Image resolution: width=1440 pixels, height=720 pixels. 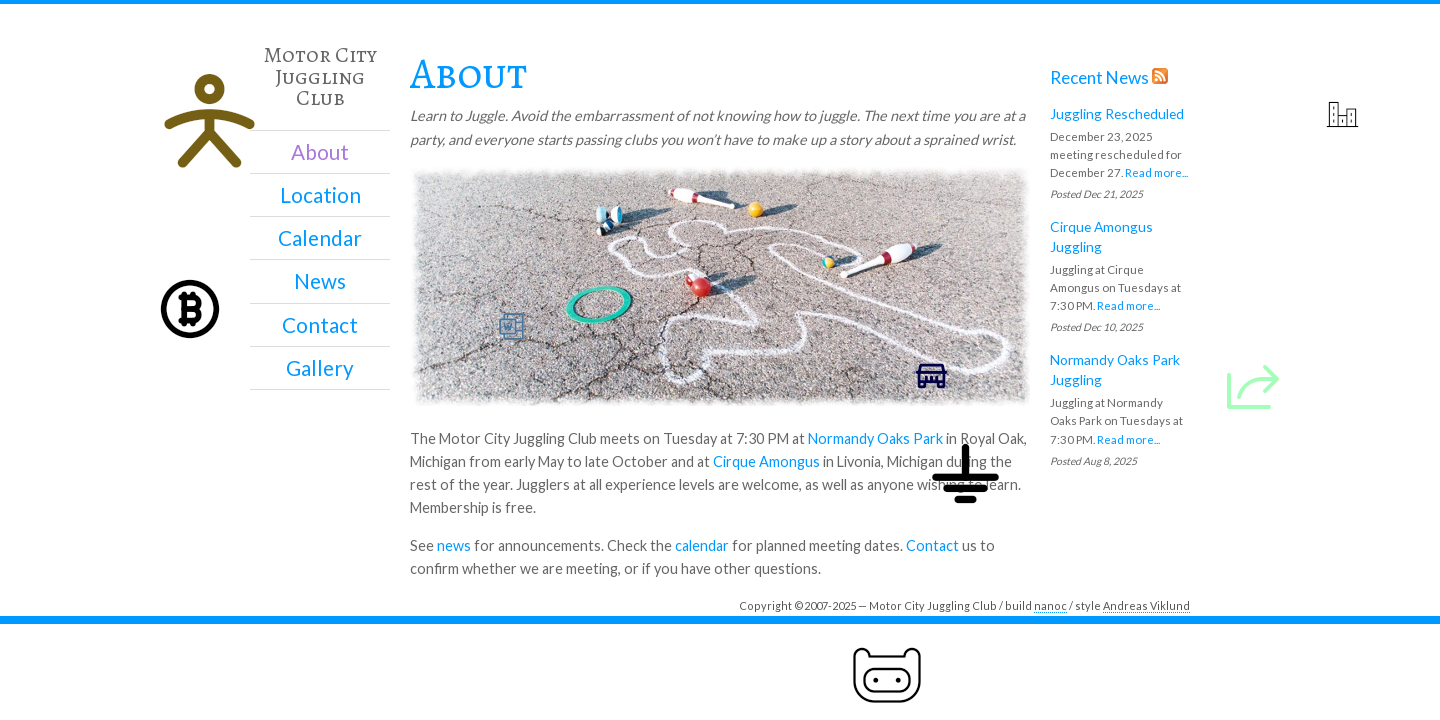 What do you see at coordinates (931, 376) in the screenshot?
I see `select off-road vehicle type` at bounding box center [931, 376].